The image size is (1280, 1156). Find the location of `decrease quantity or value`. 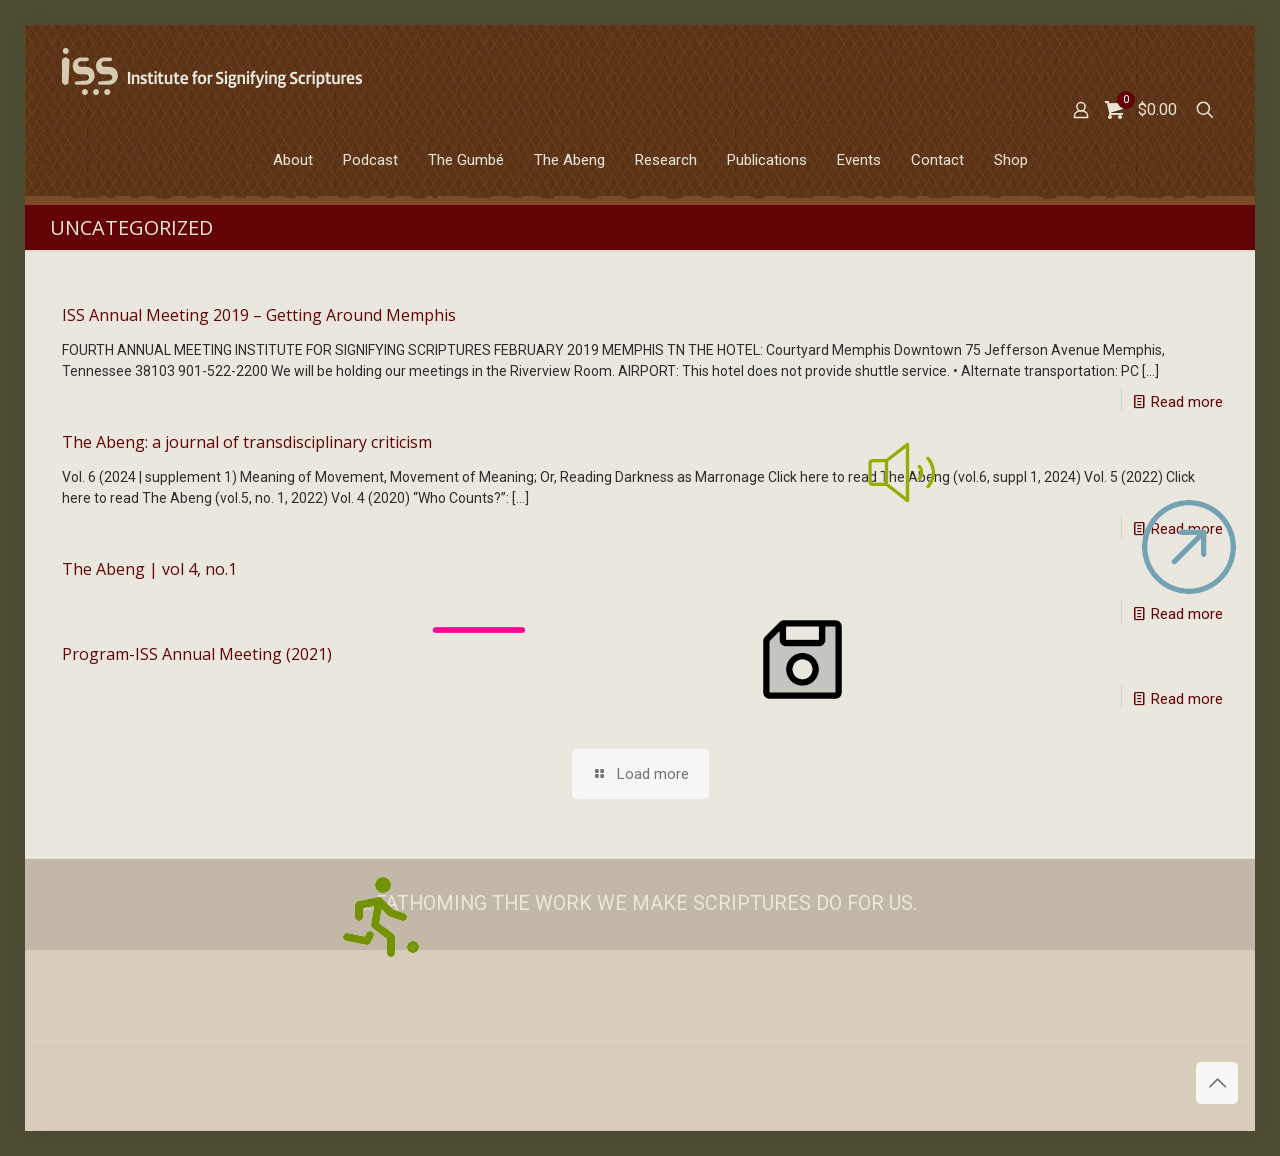

decrease quantity or value is located at coordinates (479, 630).